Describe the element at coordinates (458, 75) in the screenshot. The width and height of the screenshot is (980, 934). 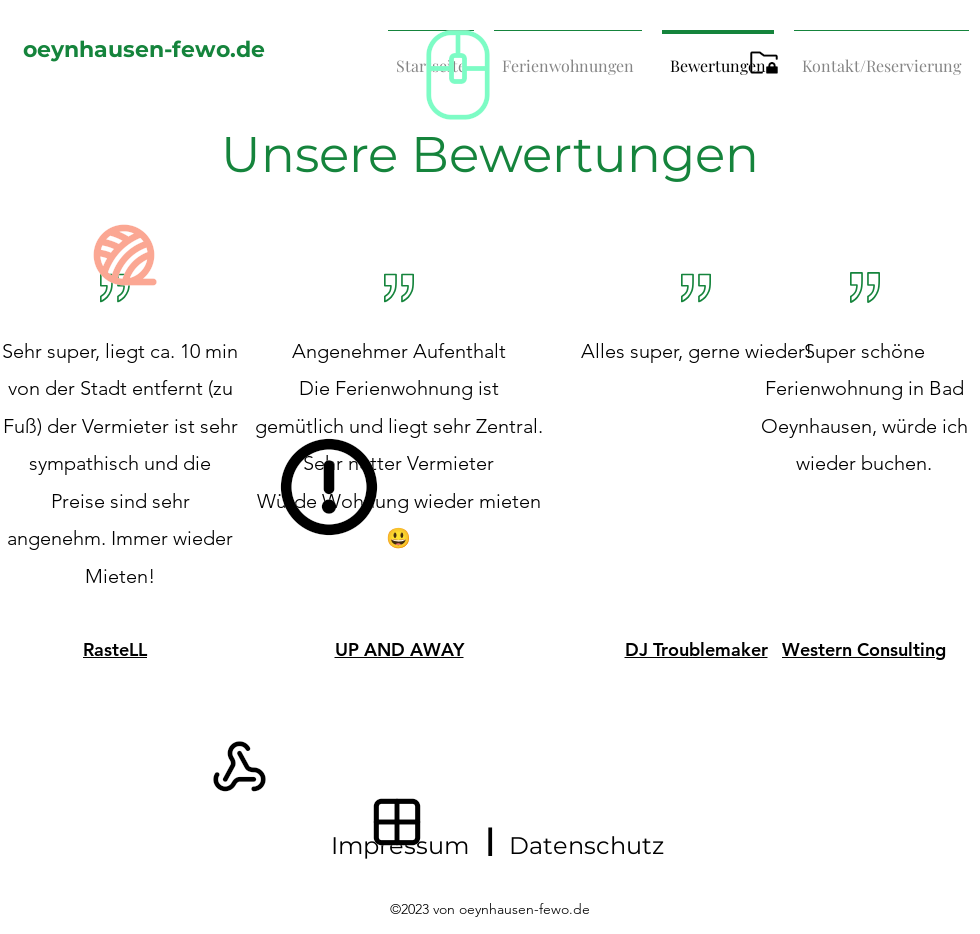
I see `middle mouse button click action` at that location.